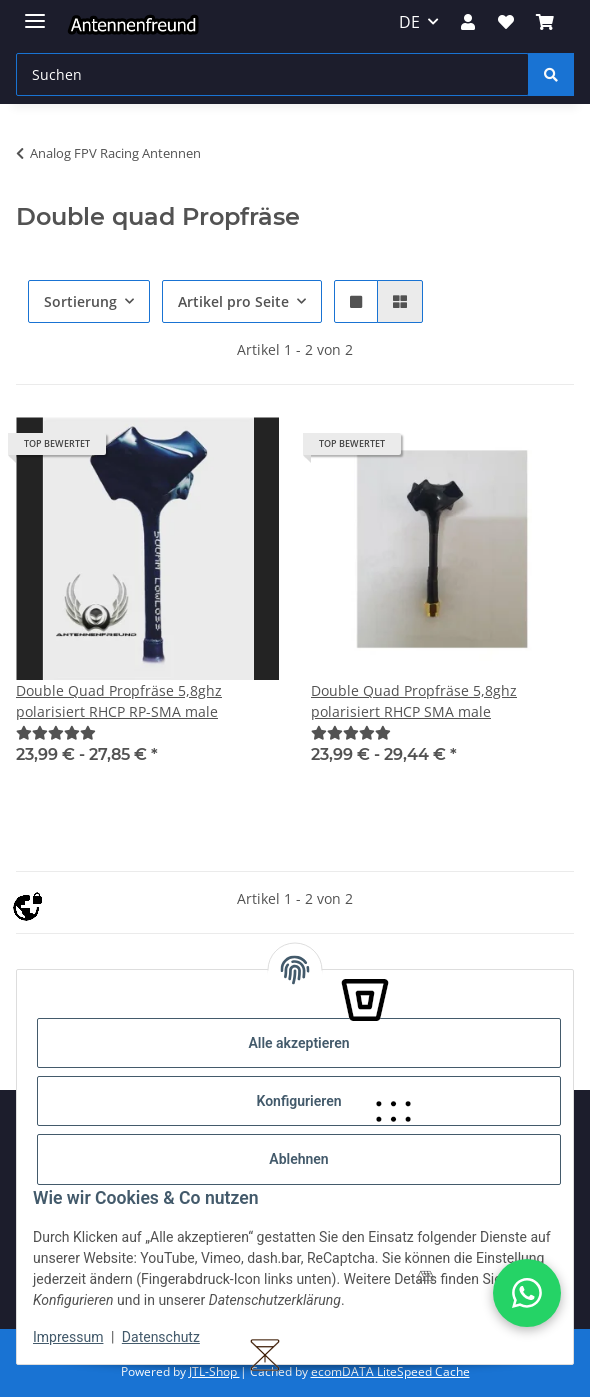 This screenshot has height=1397, width=590. Describe the element at coordinates (425, 1276) in the screenshot. I see `view solar panel or renewable energy settings` at that location.